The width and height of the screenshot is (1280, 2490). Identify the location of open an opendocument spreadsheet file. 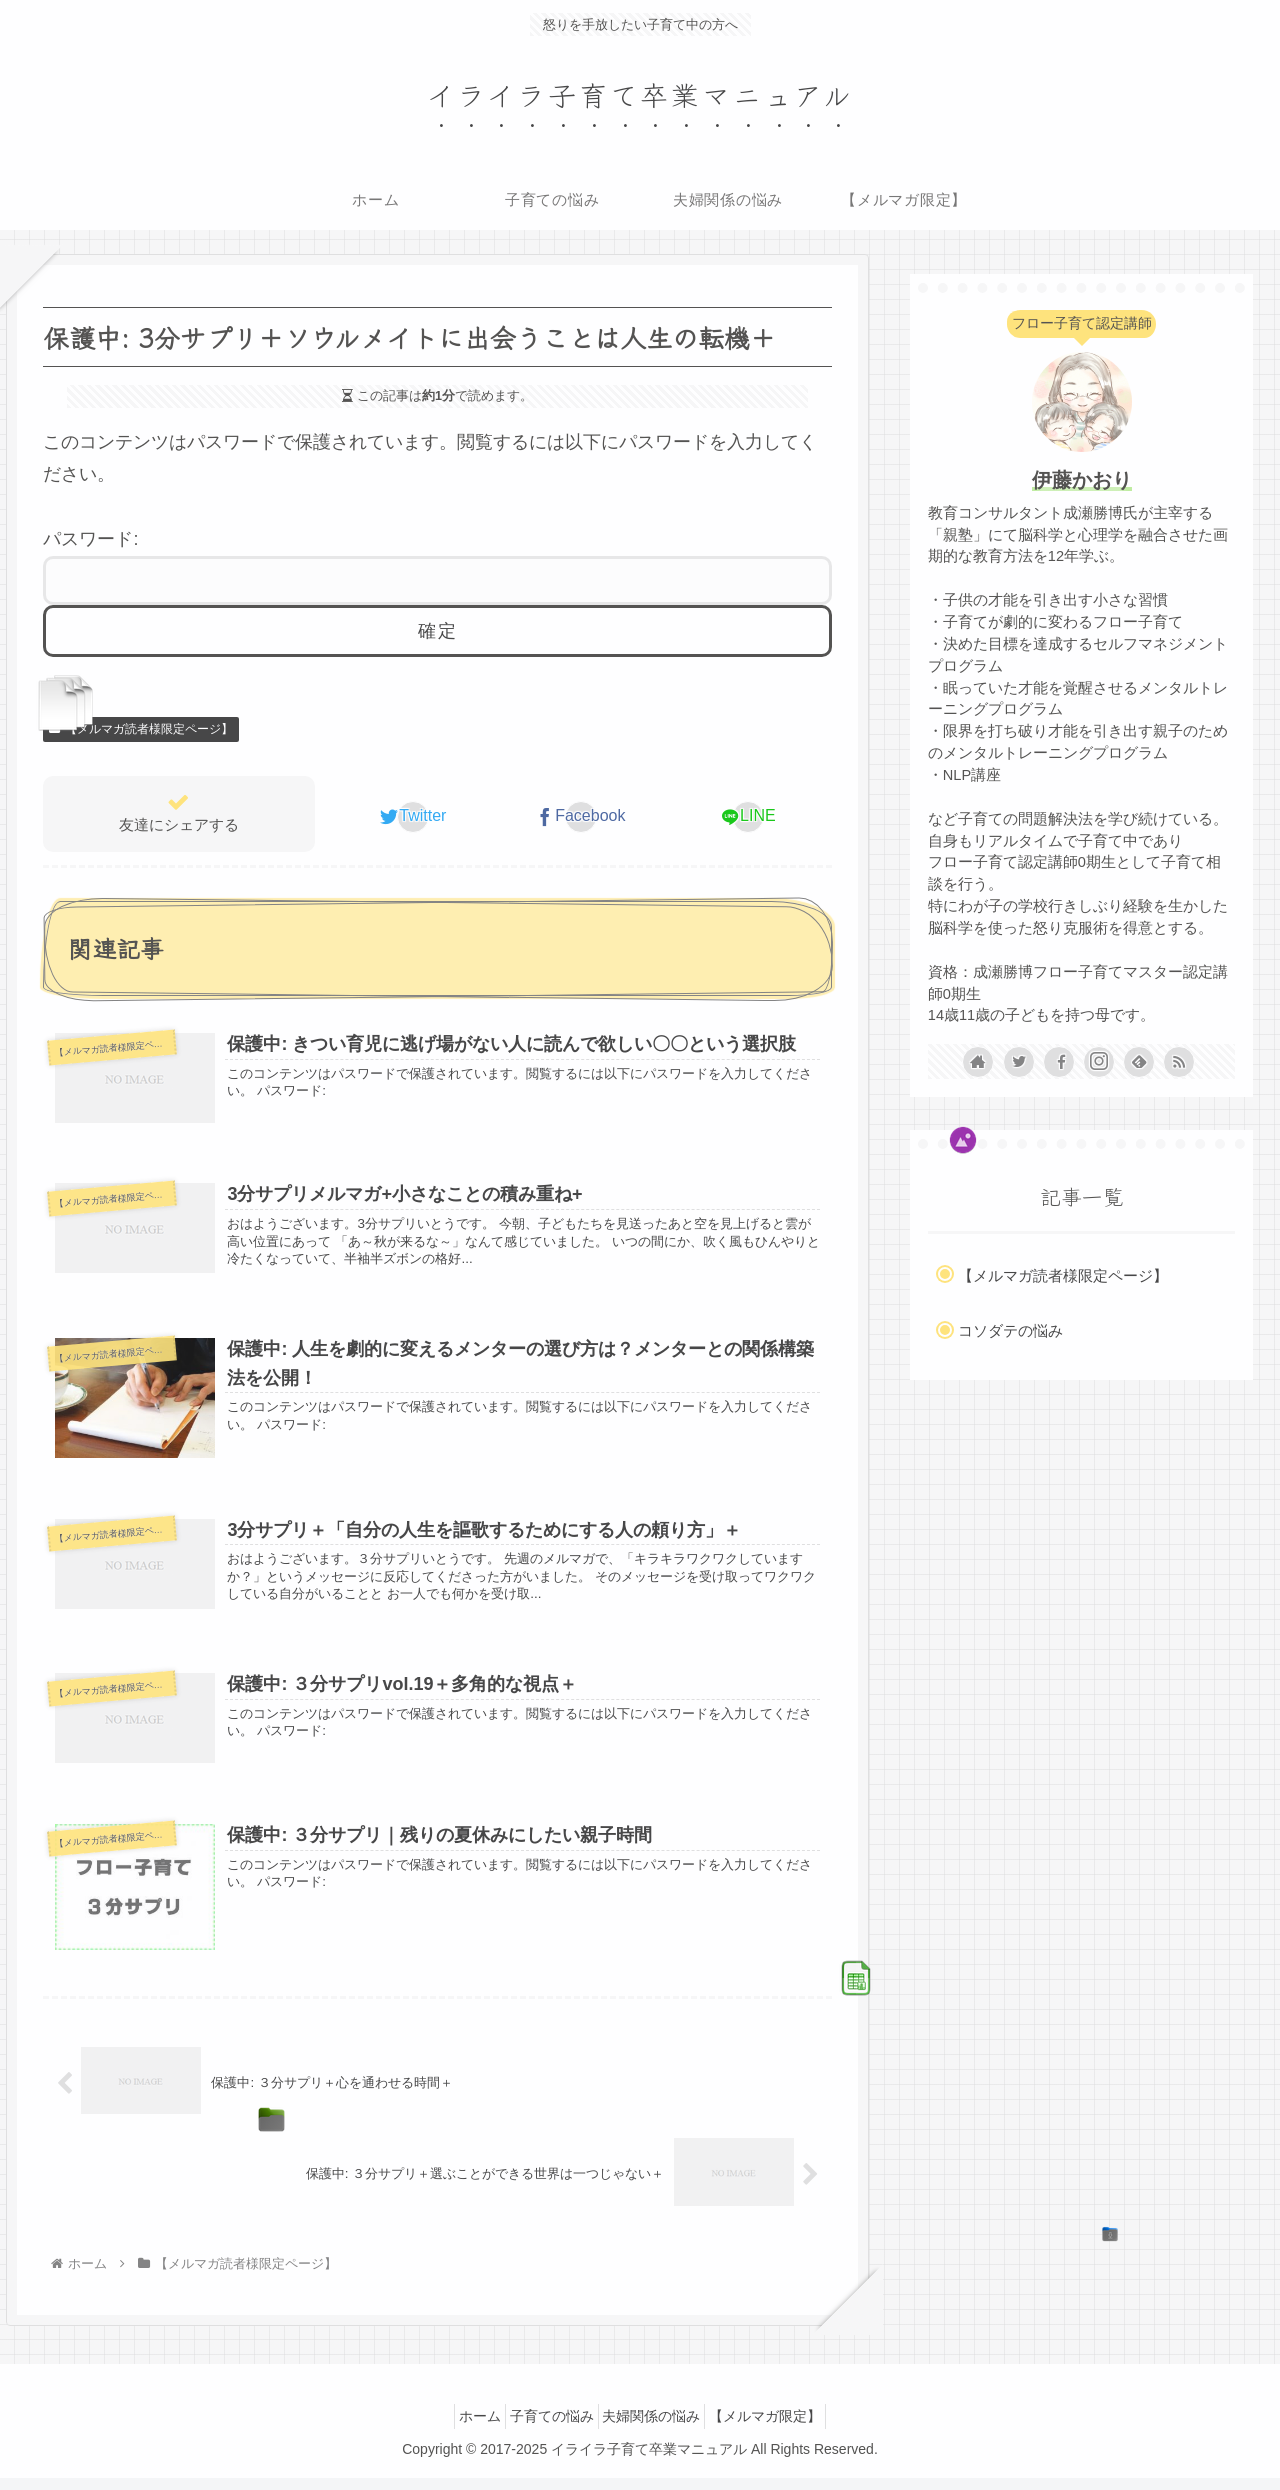
(856, 1978).